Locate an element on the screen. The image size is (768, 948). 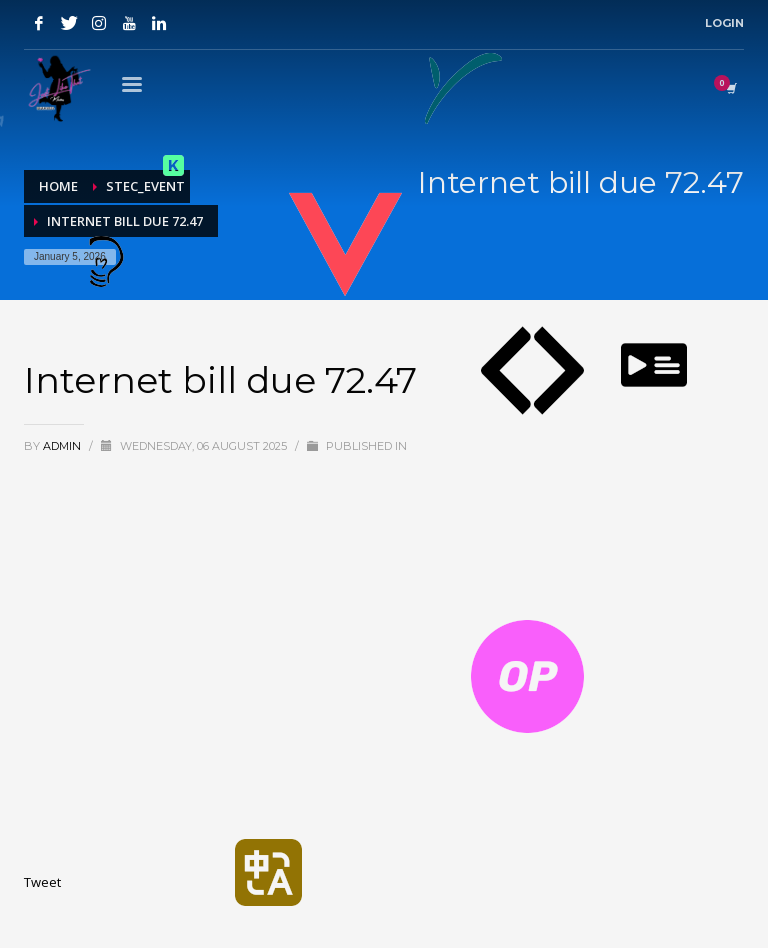
optimism blockchain network logo is located at coordinates (527, 676).